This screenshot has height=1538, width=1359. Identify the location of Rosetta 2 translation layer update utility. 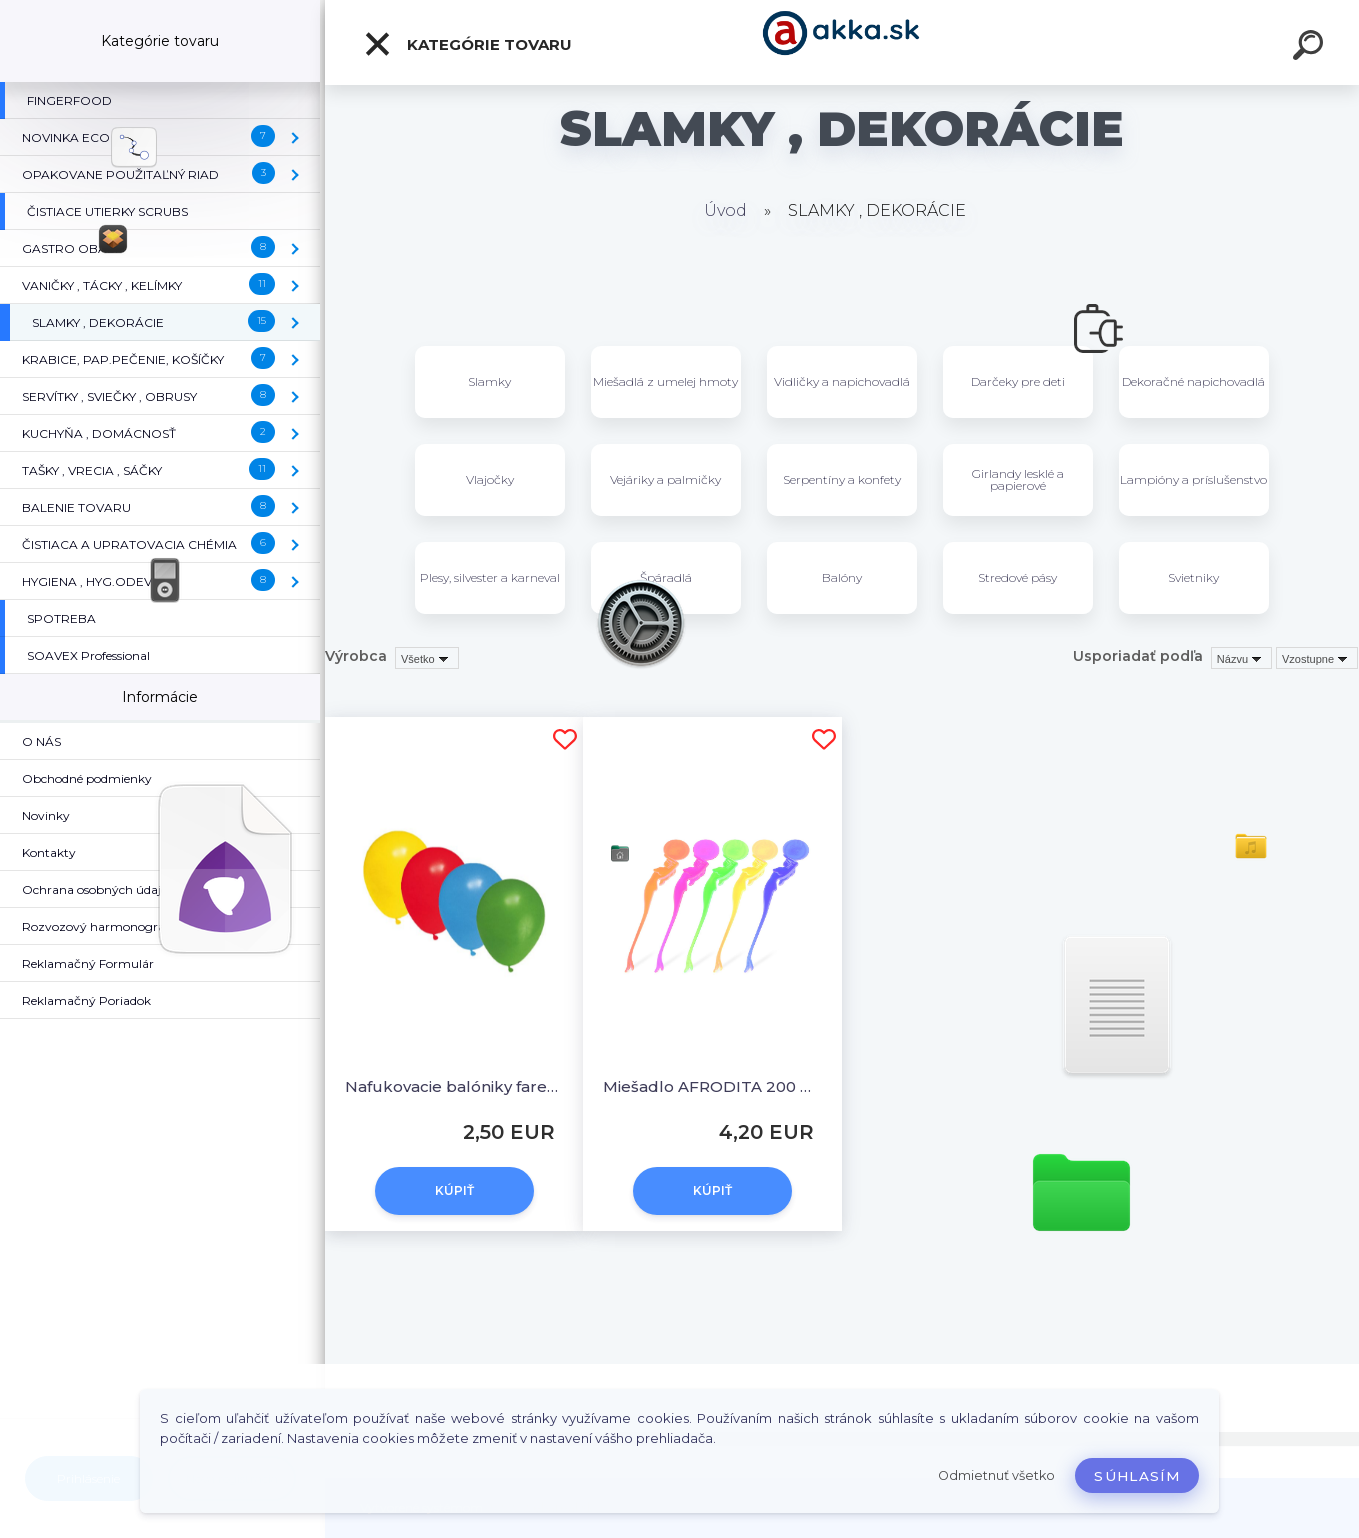
(641, 623).